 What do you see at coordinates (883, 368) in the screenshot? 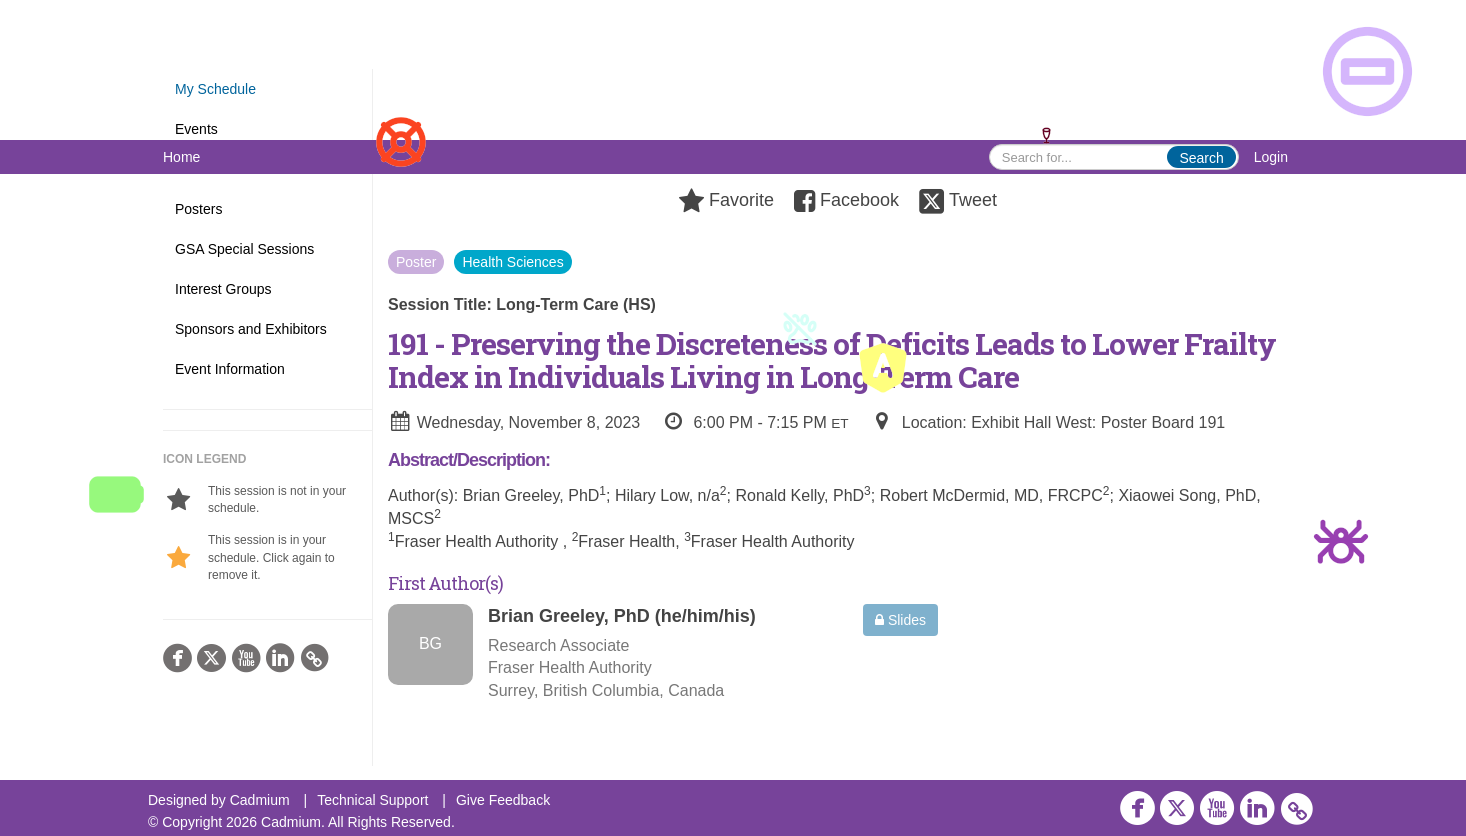
I see `angular framework logo` at bounding box center [883, 368].